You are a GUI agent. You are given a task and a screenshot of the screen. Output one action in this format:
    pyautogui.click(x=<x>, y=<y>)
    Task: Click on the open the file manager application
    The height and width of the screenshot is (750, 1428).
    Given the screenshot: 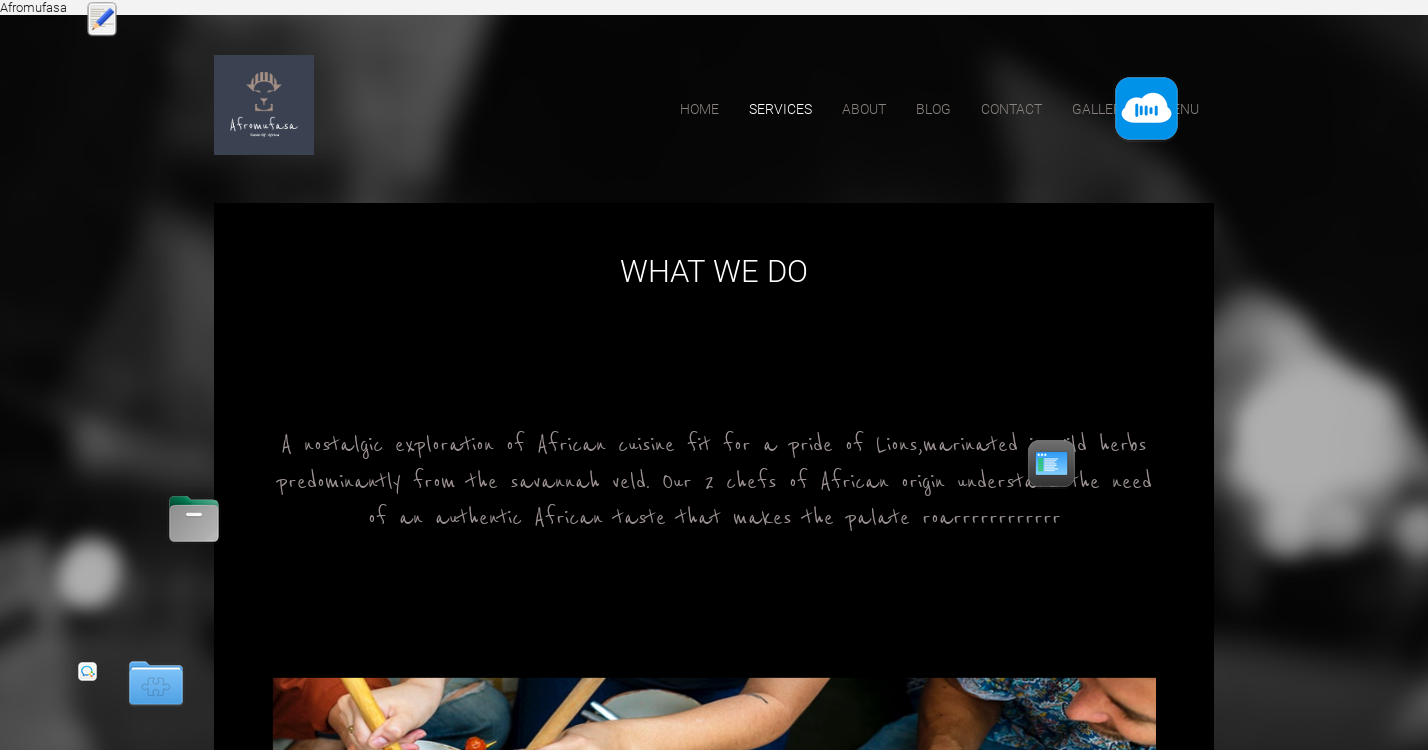 What is the action you would take?
    pyautogui.click(x=194, y=519)
    